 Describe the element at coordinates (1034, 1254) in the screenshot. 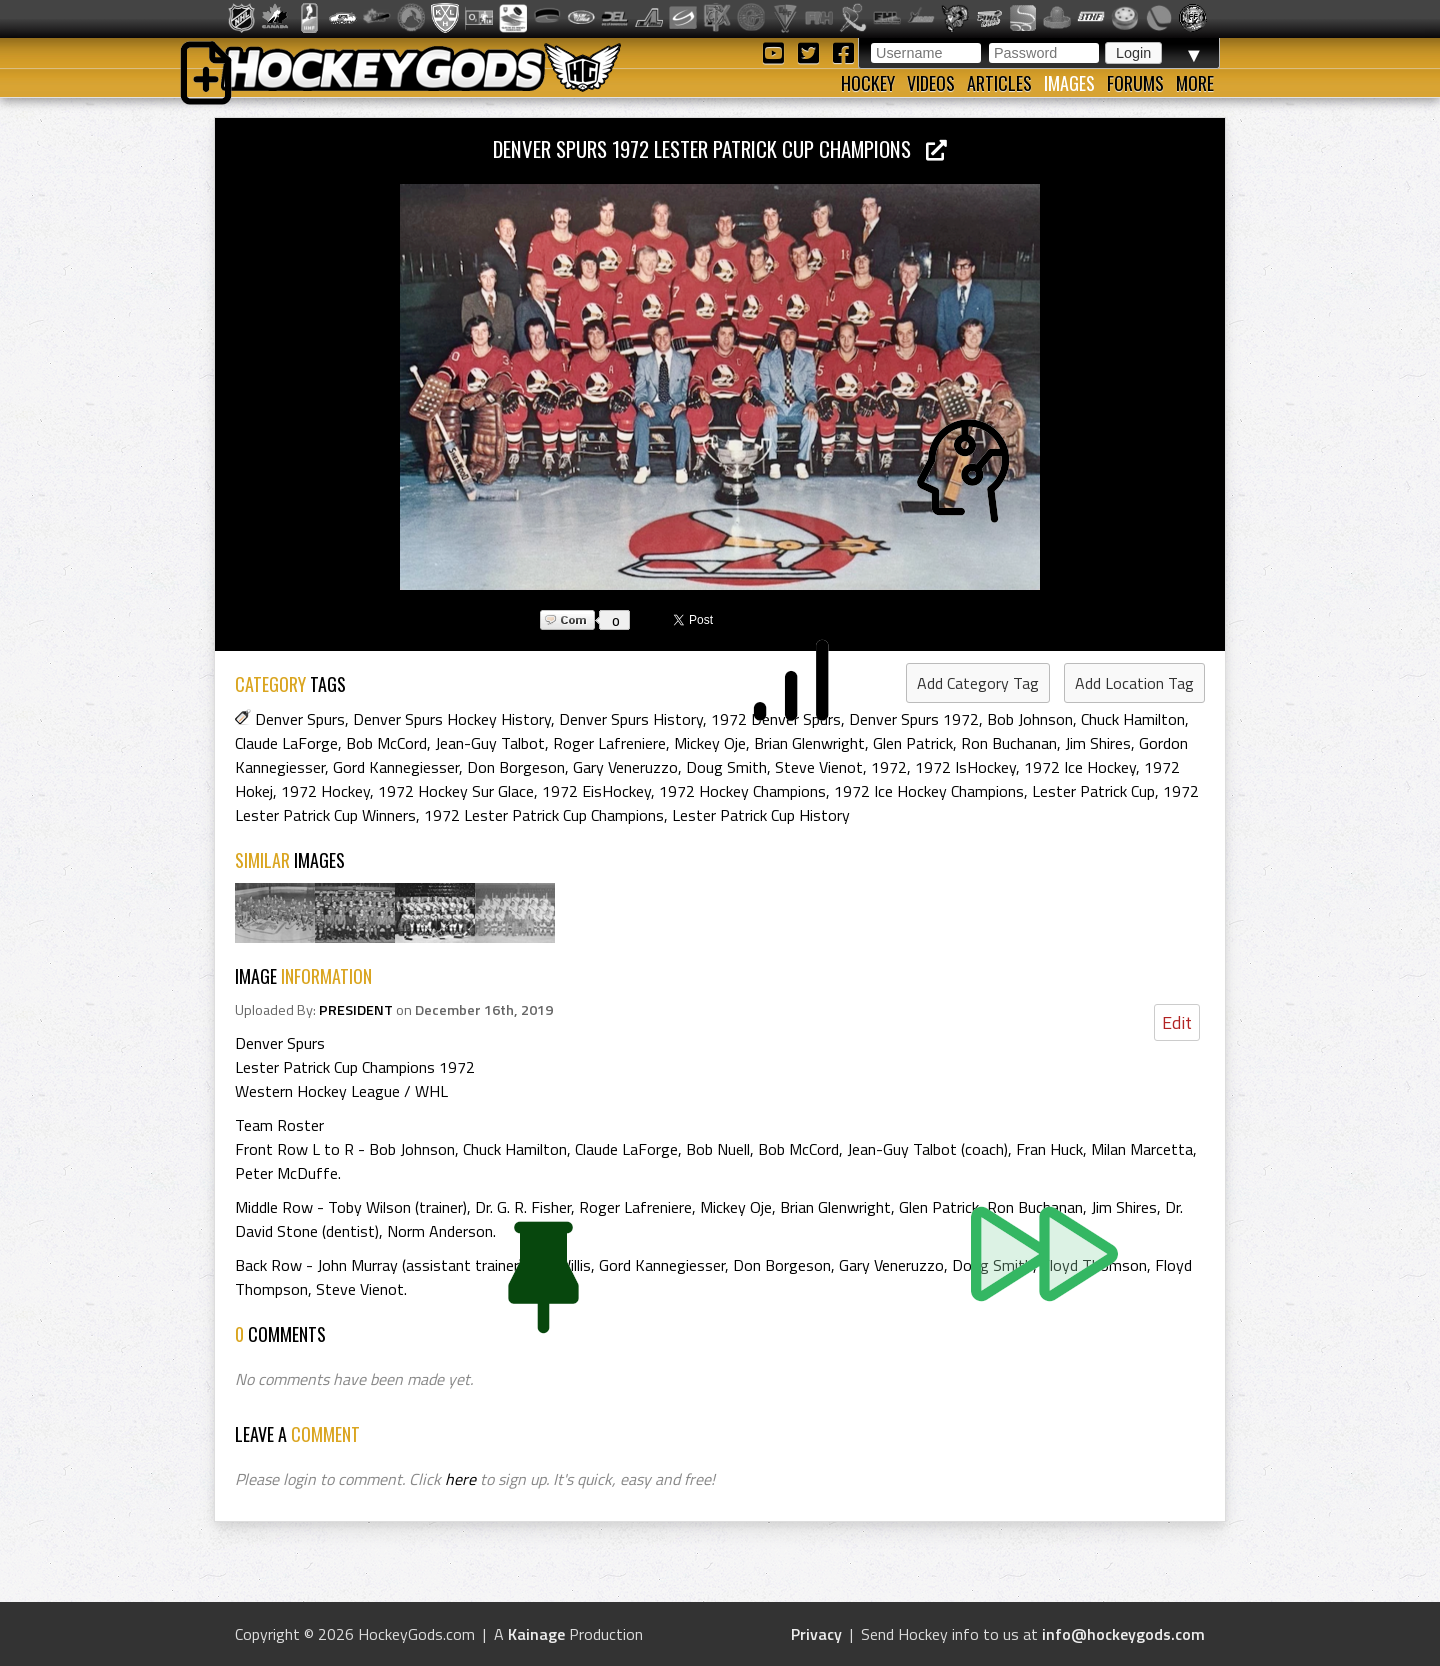

I see `skip forward in media playback` at that location.